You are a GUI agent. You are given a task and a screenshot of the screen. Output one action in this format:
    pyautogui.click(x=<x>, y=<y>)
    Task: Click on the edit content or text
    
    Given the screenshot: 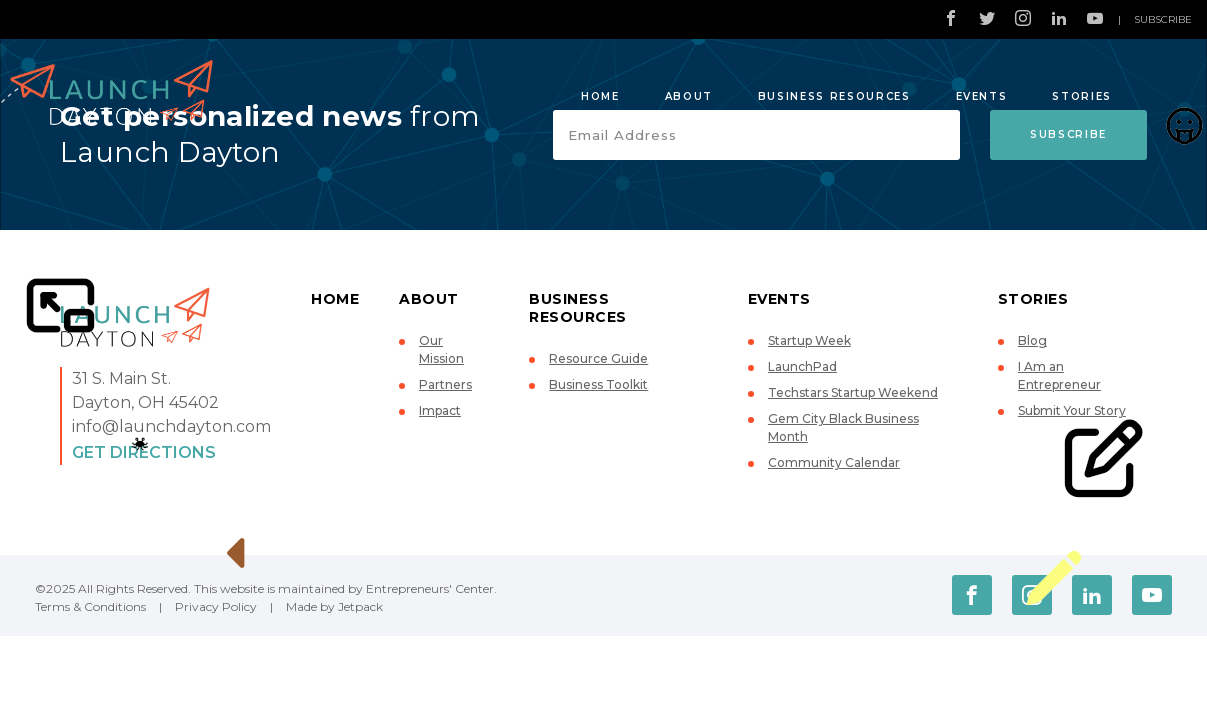 What is the action you would take?
    pyautogui.click(x=1054, y=578)
    